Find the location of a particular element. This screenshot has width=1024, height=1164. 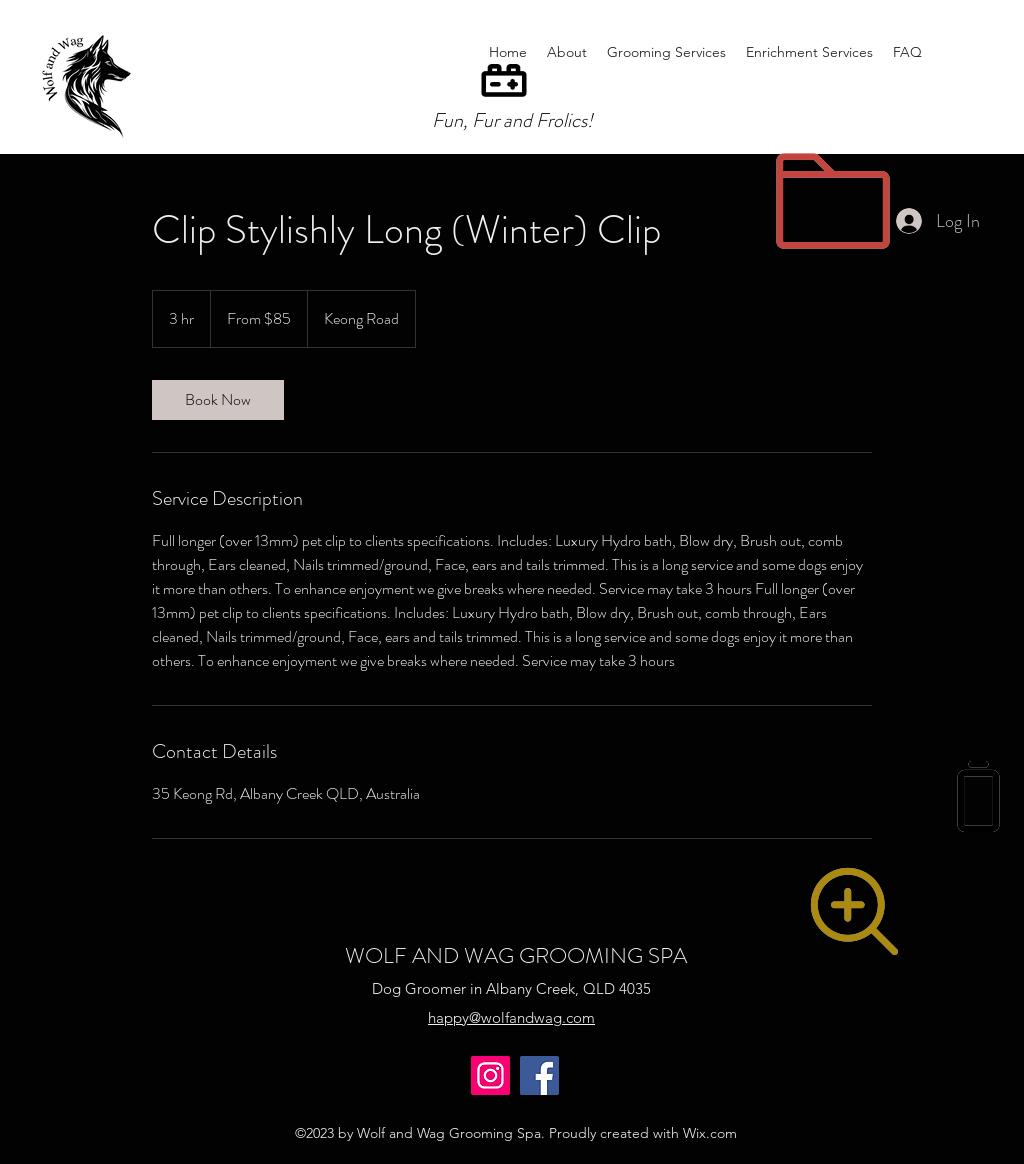

indicates battery is empty or depleted is located at coordinates (978, 796).